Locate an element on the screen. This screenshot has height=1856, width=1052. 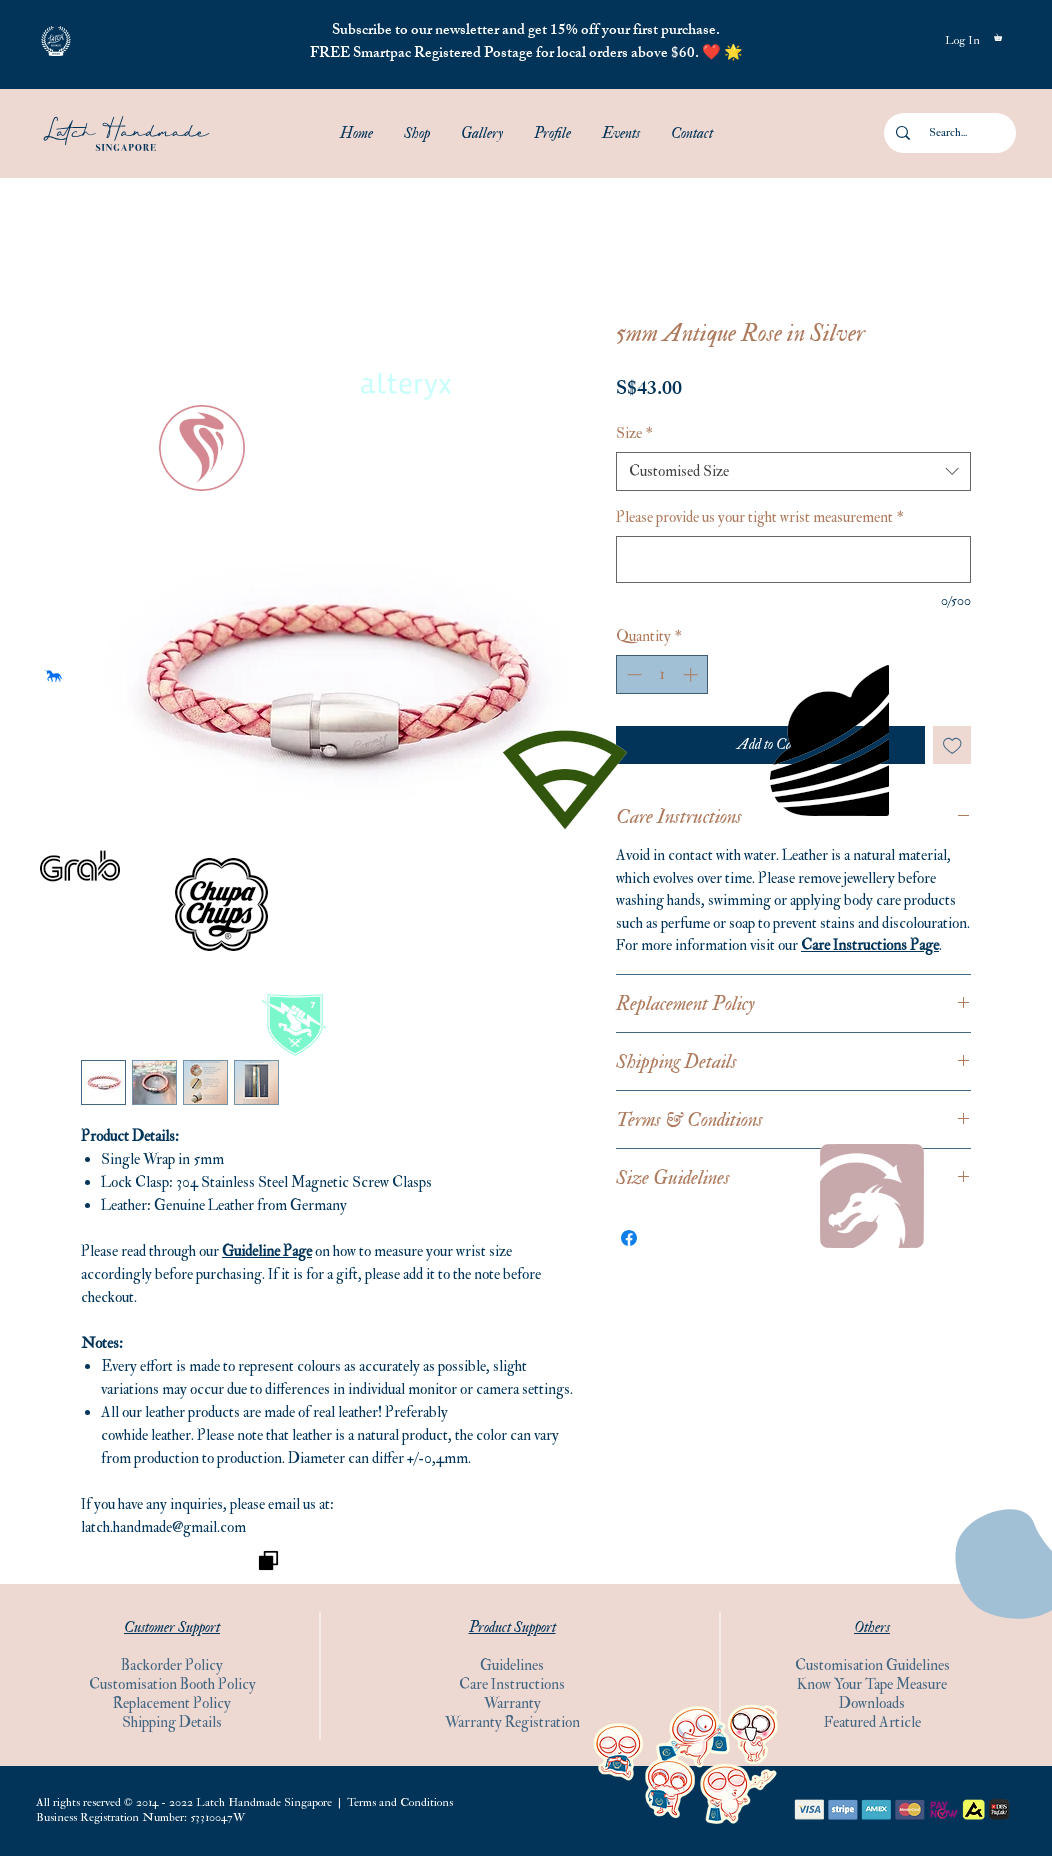
indicates weak wifi signal strength is located at coordinates (565, 780).